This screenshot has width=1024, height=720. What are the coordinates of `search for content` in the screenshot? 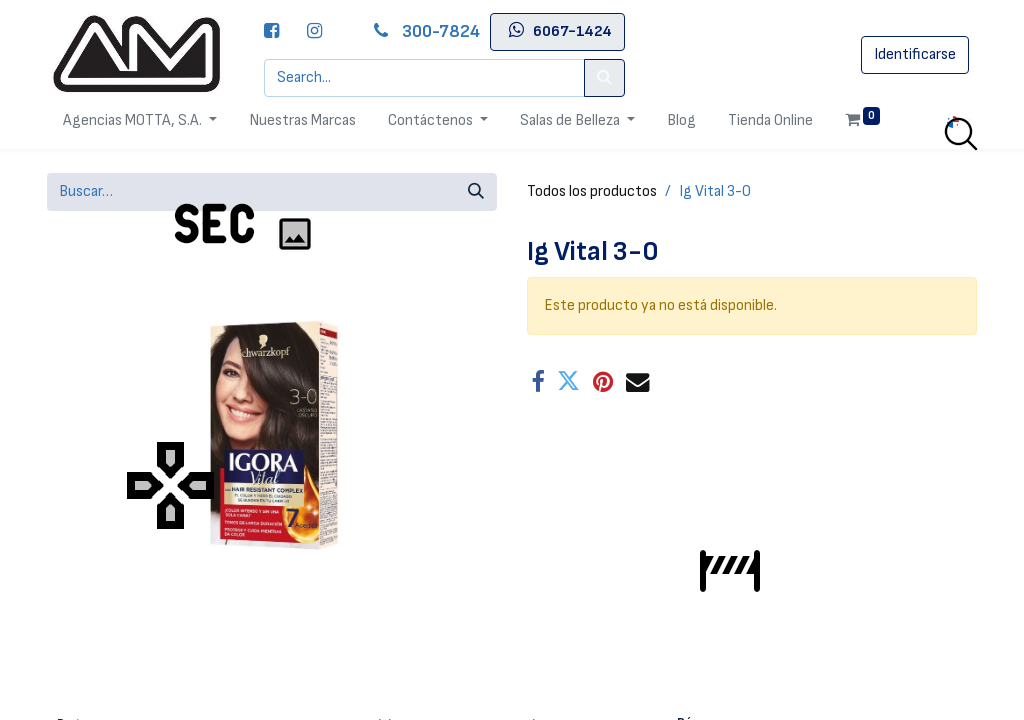 It's located at (961, 134).